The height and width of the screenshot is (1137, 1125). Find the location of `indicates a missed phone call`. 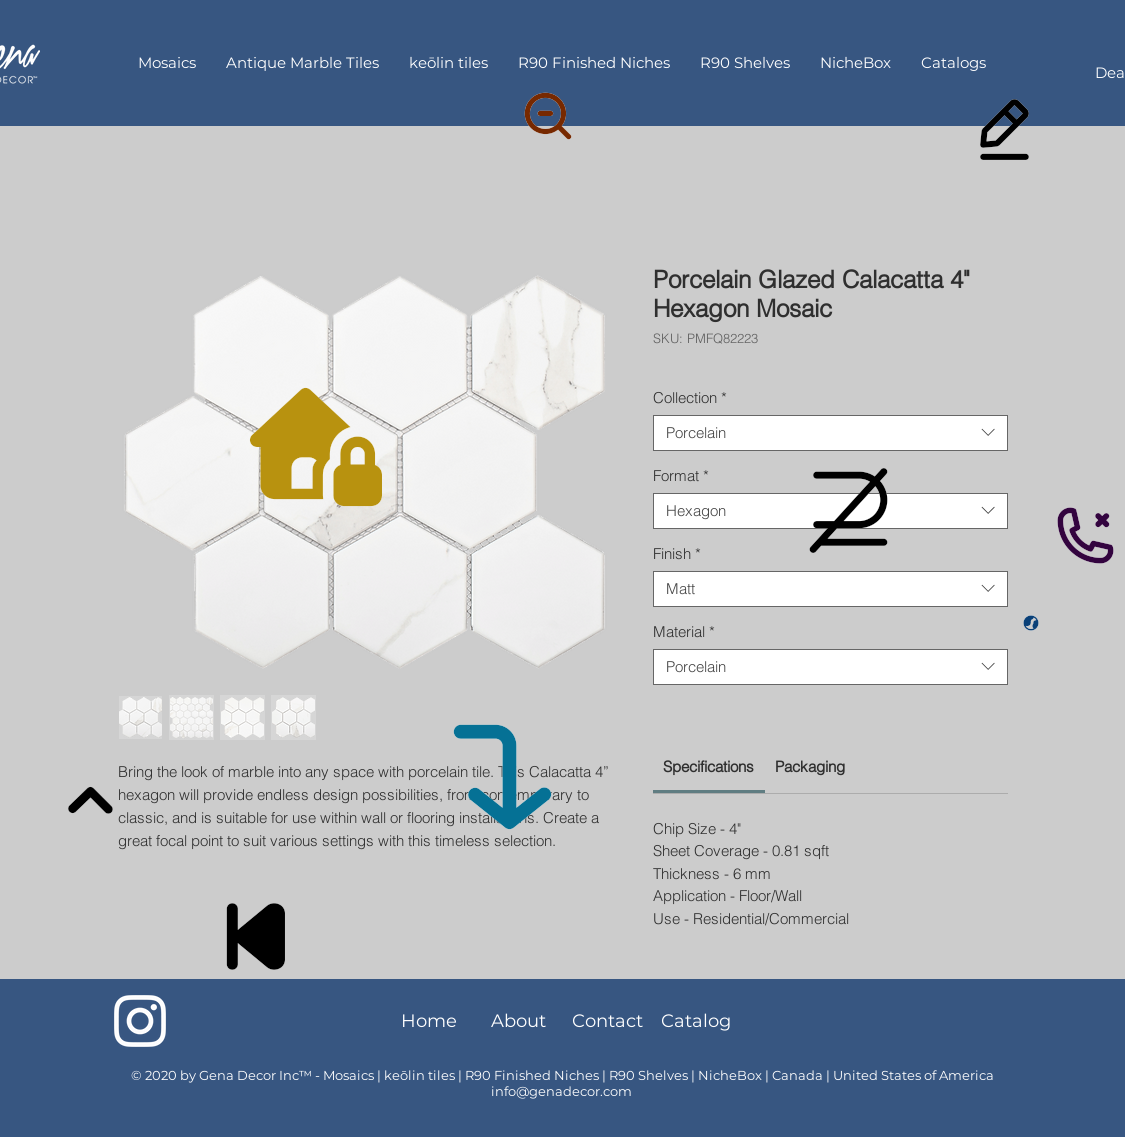

indicates a missed phone call is located at coordinates (1085, 535).